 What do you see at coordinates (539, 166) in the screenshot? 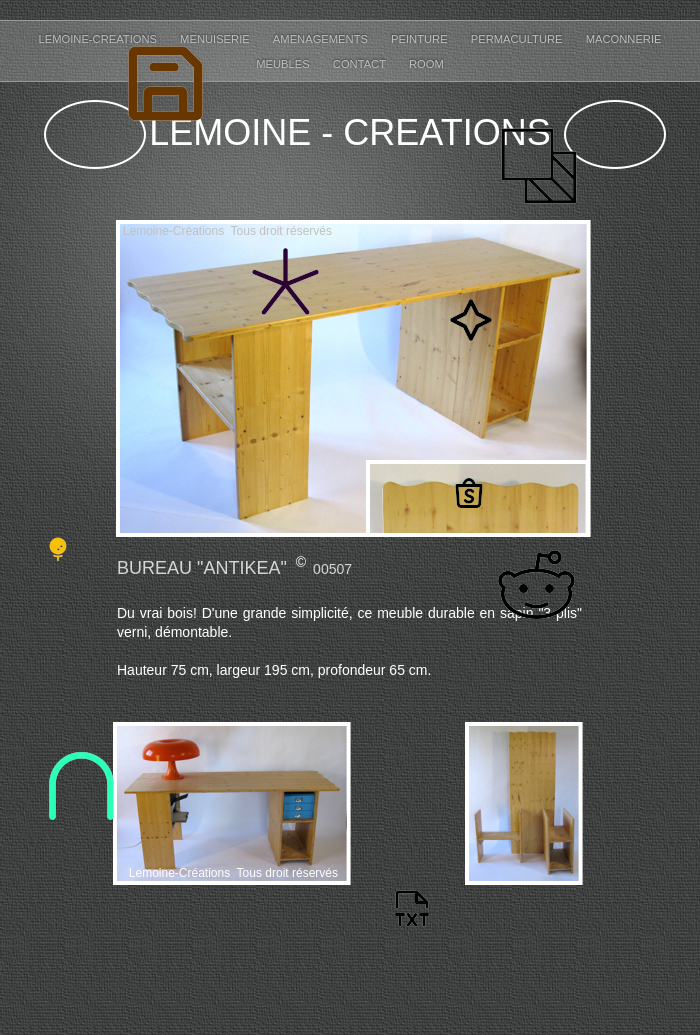
I see `remove or subtract a selected item` at bounding box center [539, 166].